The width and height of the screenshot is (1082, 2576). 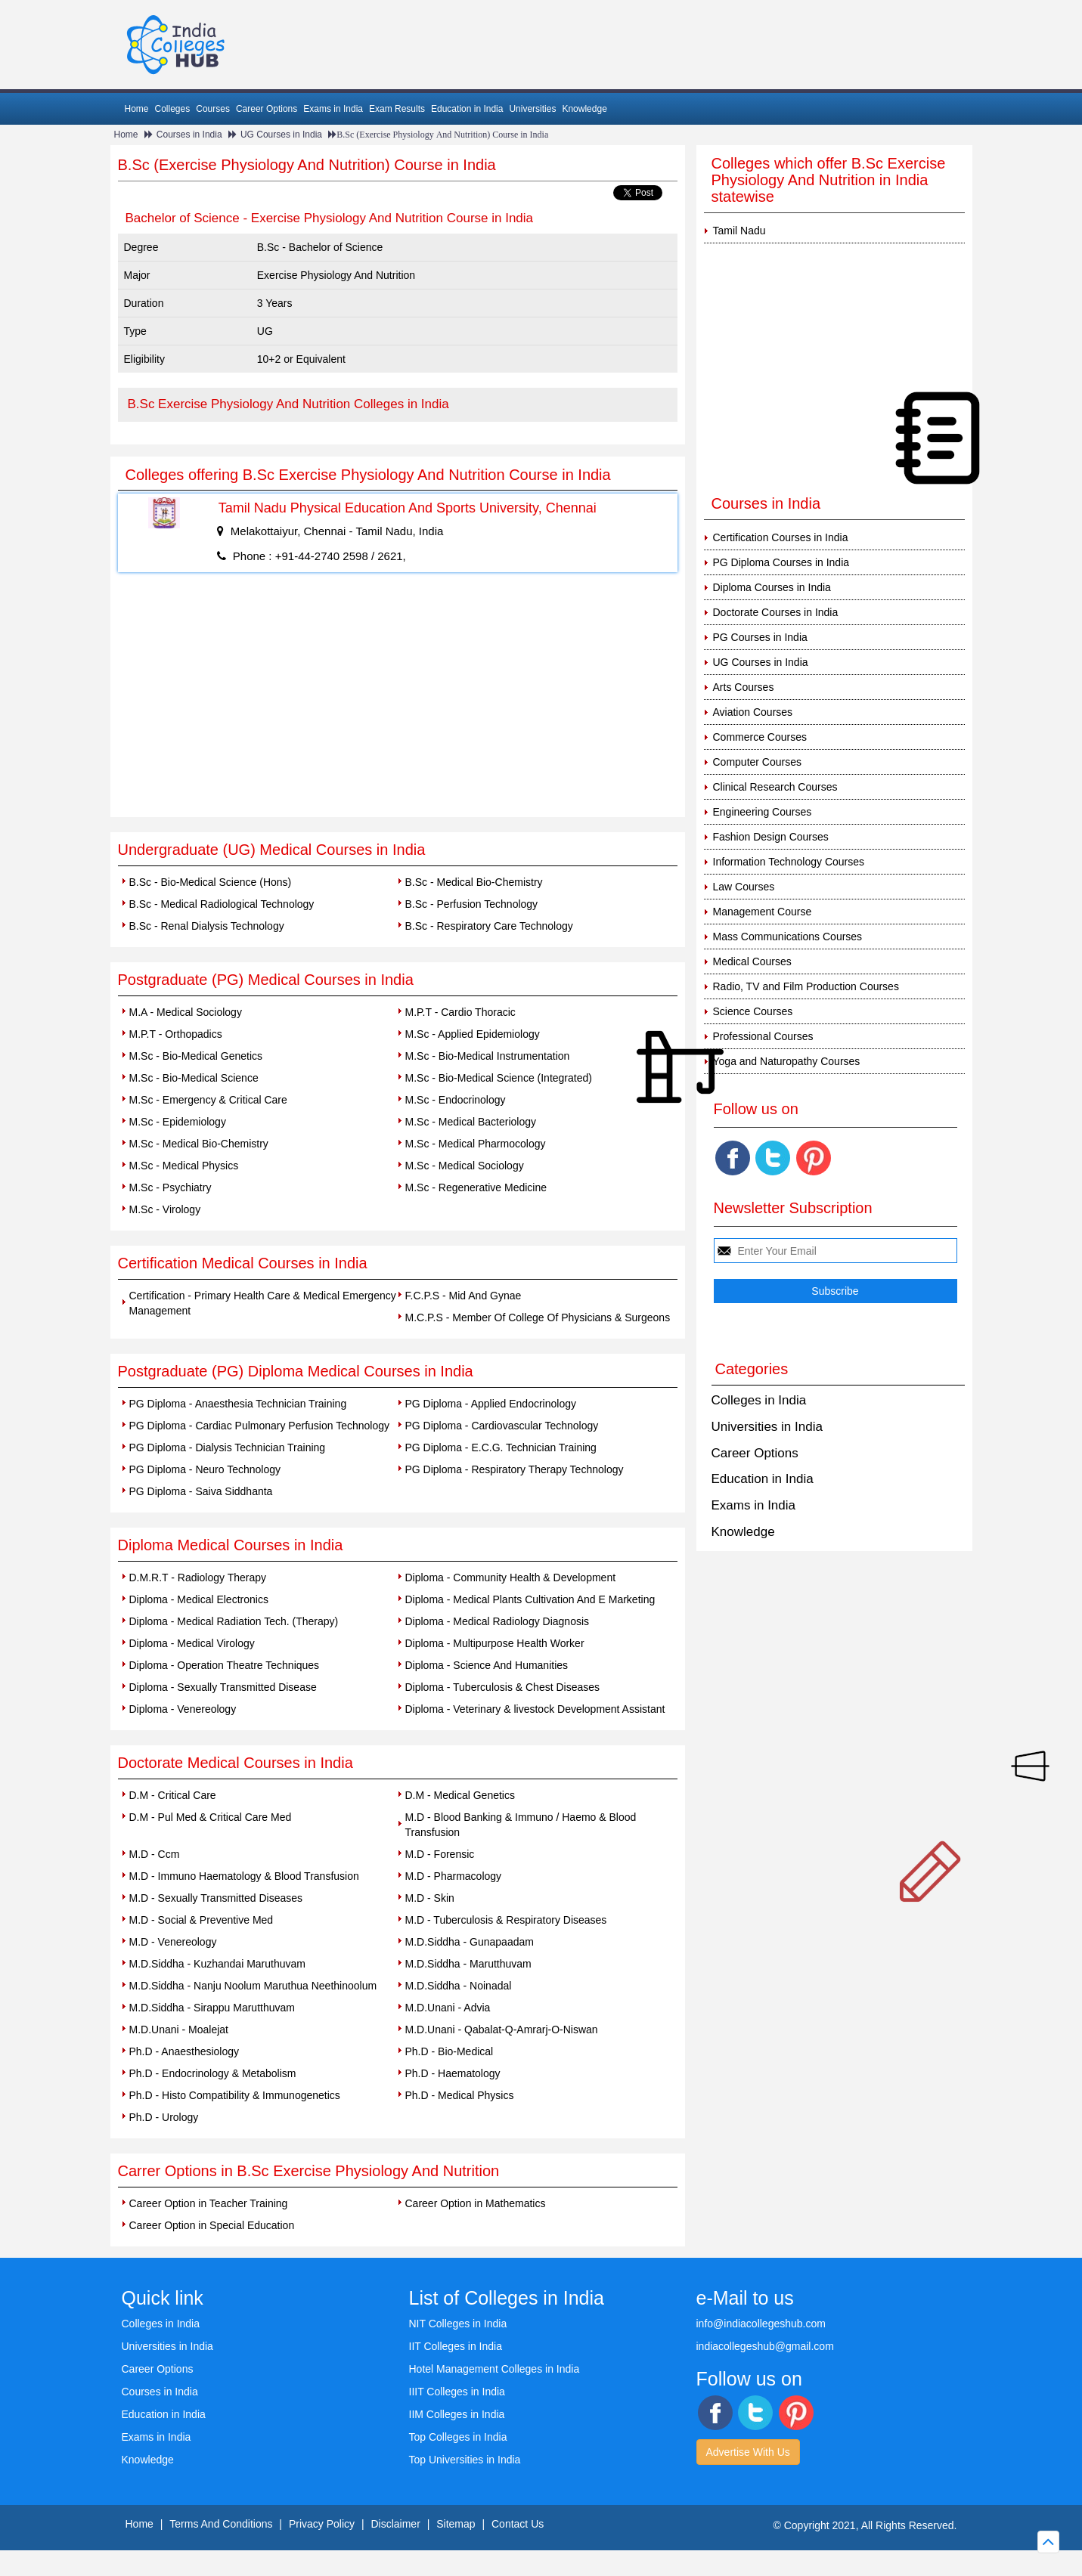 What do you see at coordinates (678, 1067) in the screenshot?
I see `construction or building in progress` at bounding box center [678, 1067].